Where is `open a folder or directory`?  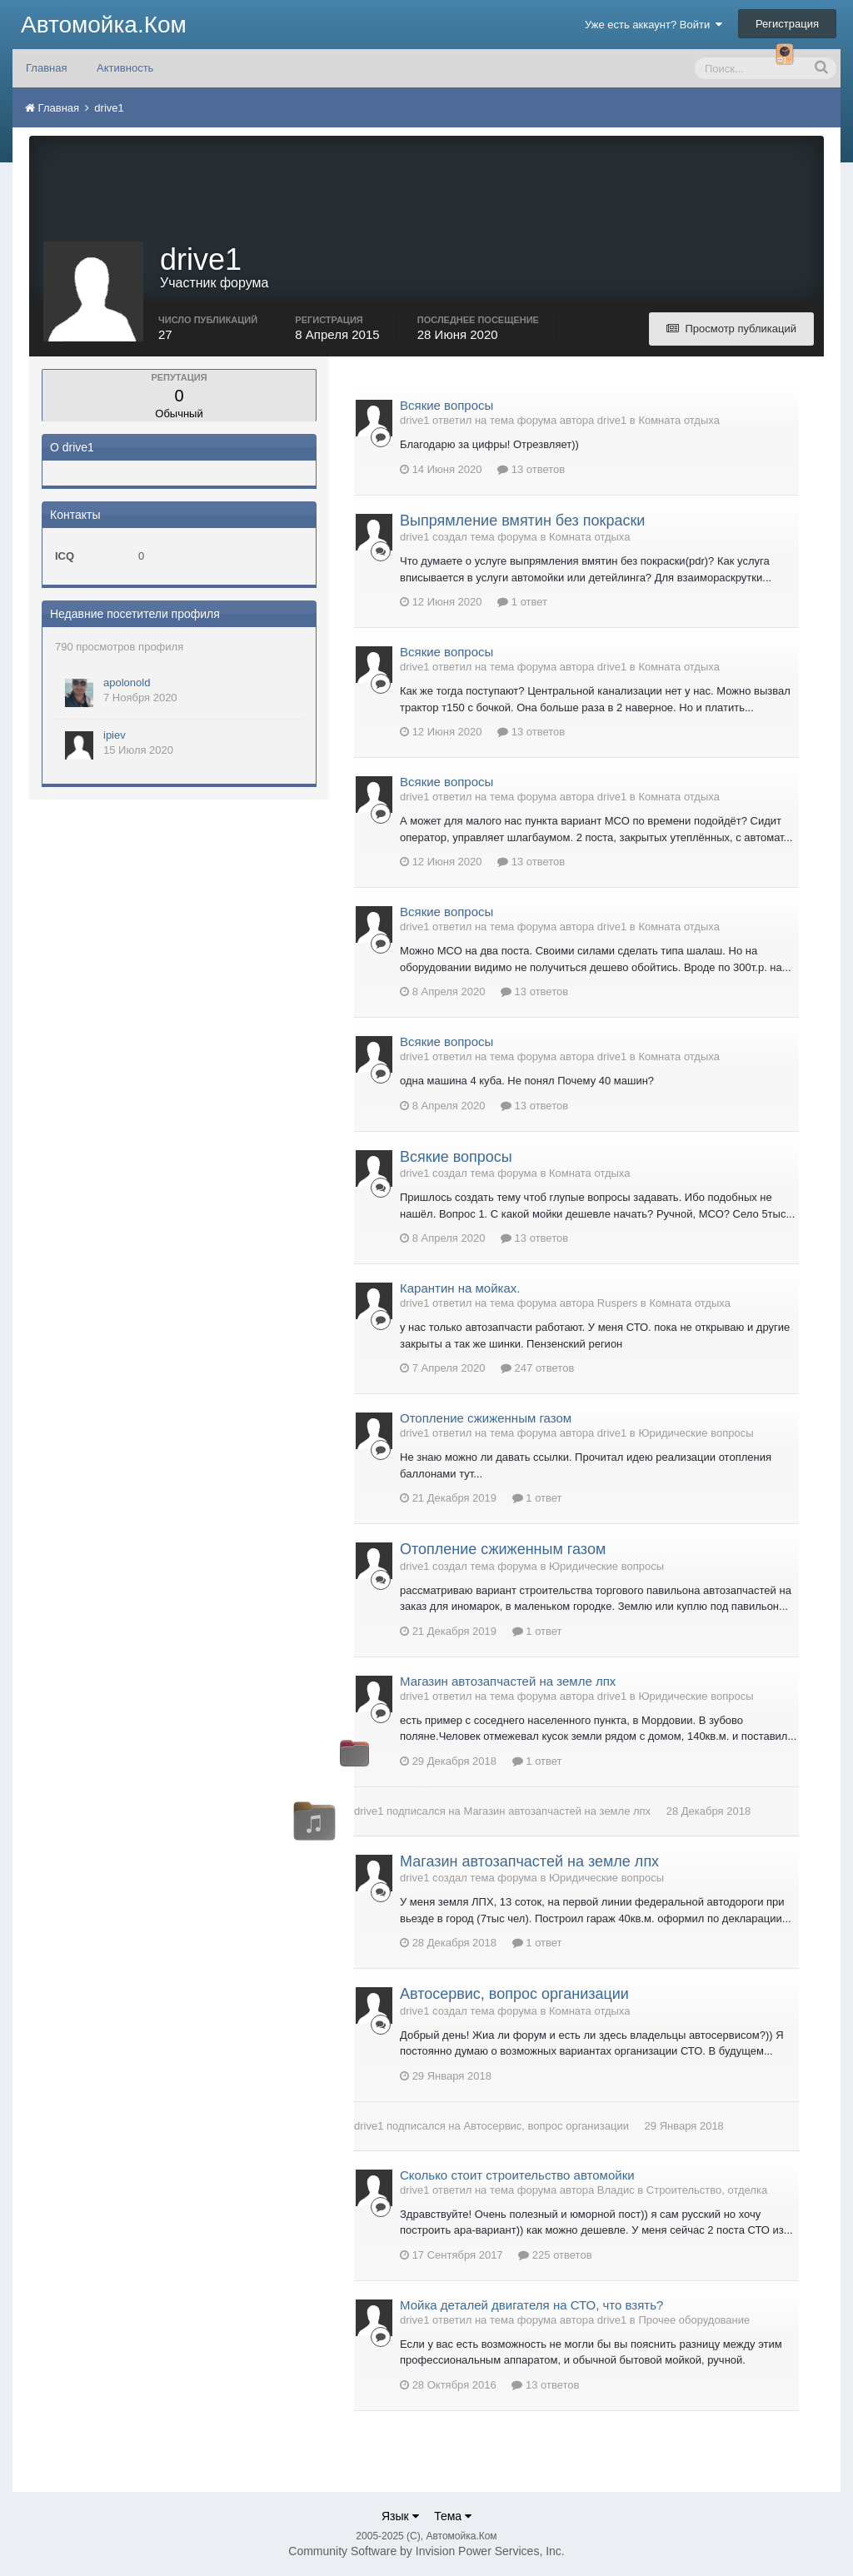
open a folder or directory is located at coordinates (354, 1752).